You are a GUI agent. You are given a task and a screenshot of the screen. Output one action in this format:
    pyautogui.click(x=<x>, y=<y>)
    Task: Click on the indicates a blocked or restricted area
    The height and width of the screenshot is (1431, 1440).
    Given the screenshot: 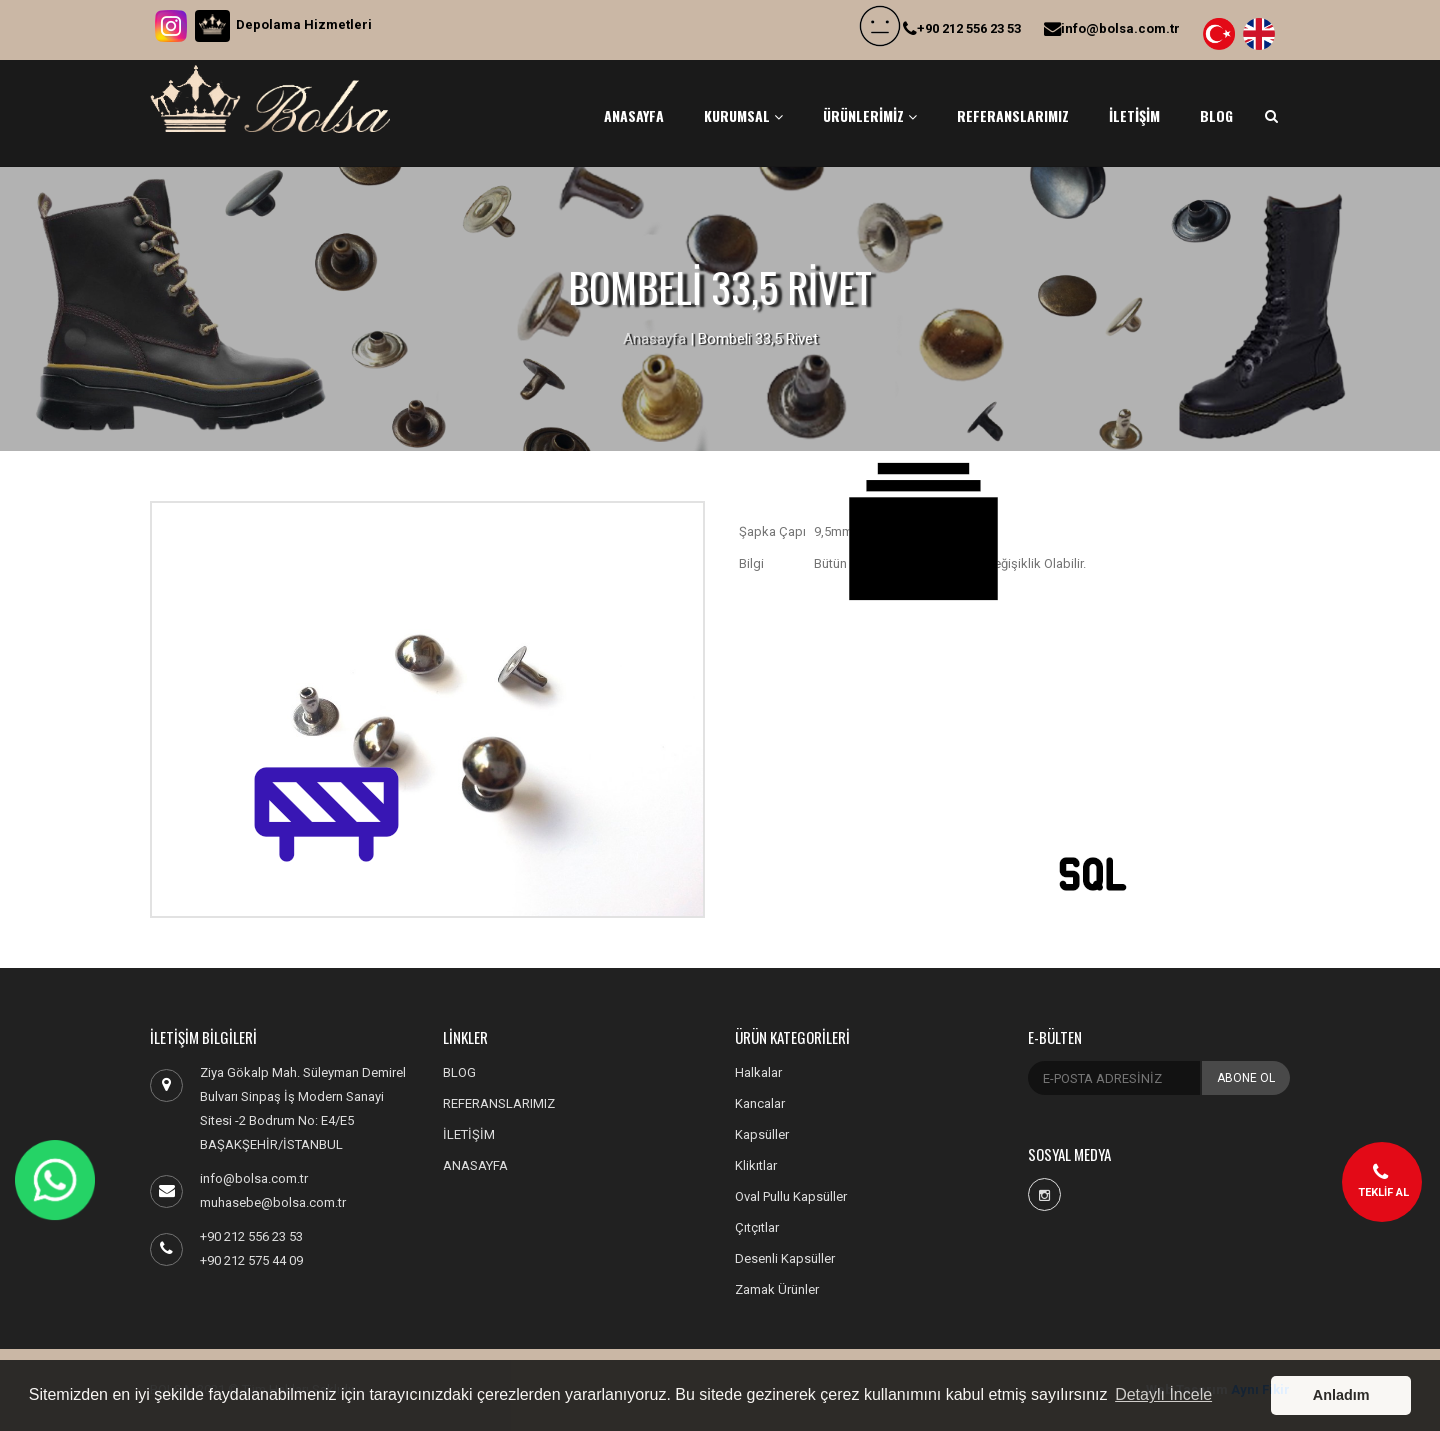 What is the action you would take?
    pyautogui.click(x=326, y=809)
    